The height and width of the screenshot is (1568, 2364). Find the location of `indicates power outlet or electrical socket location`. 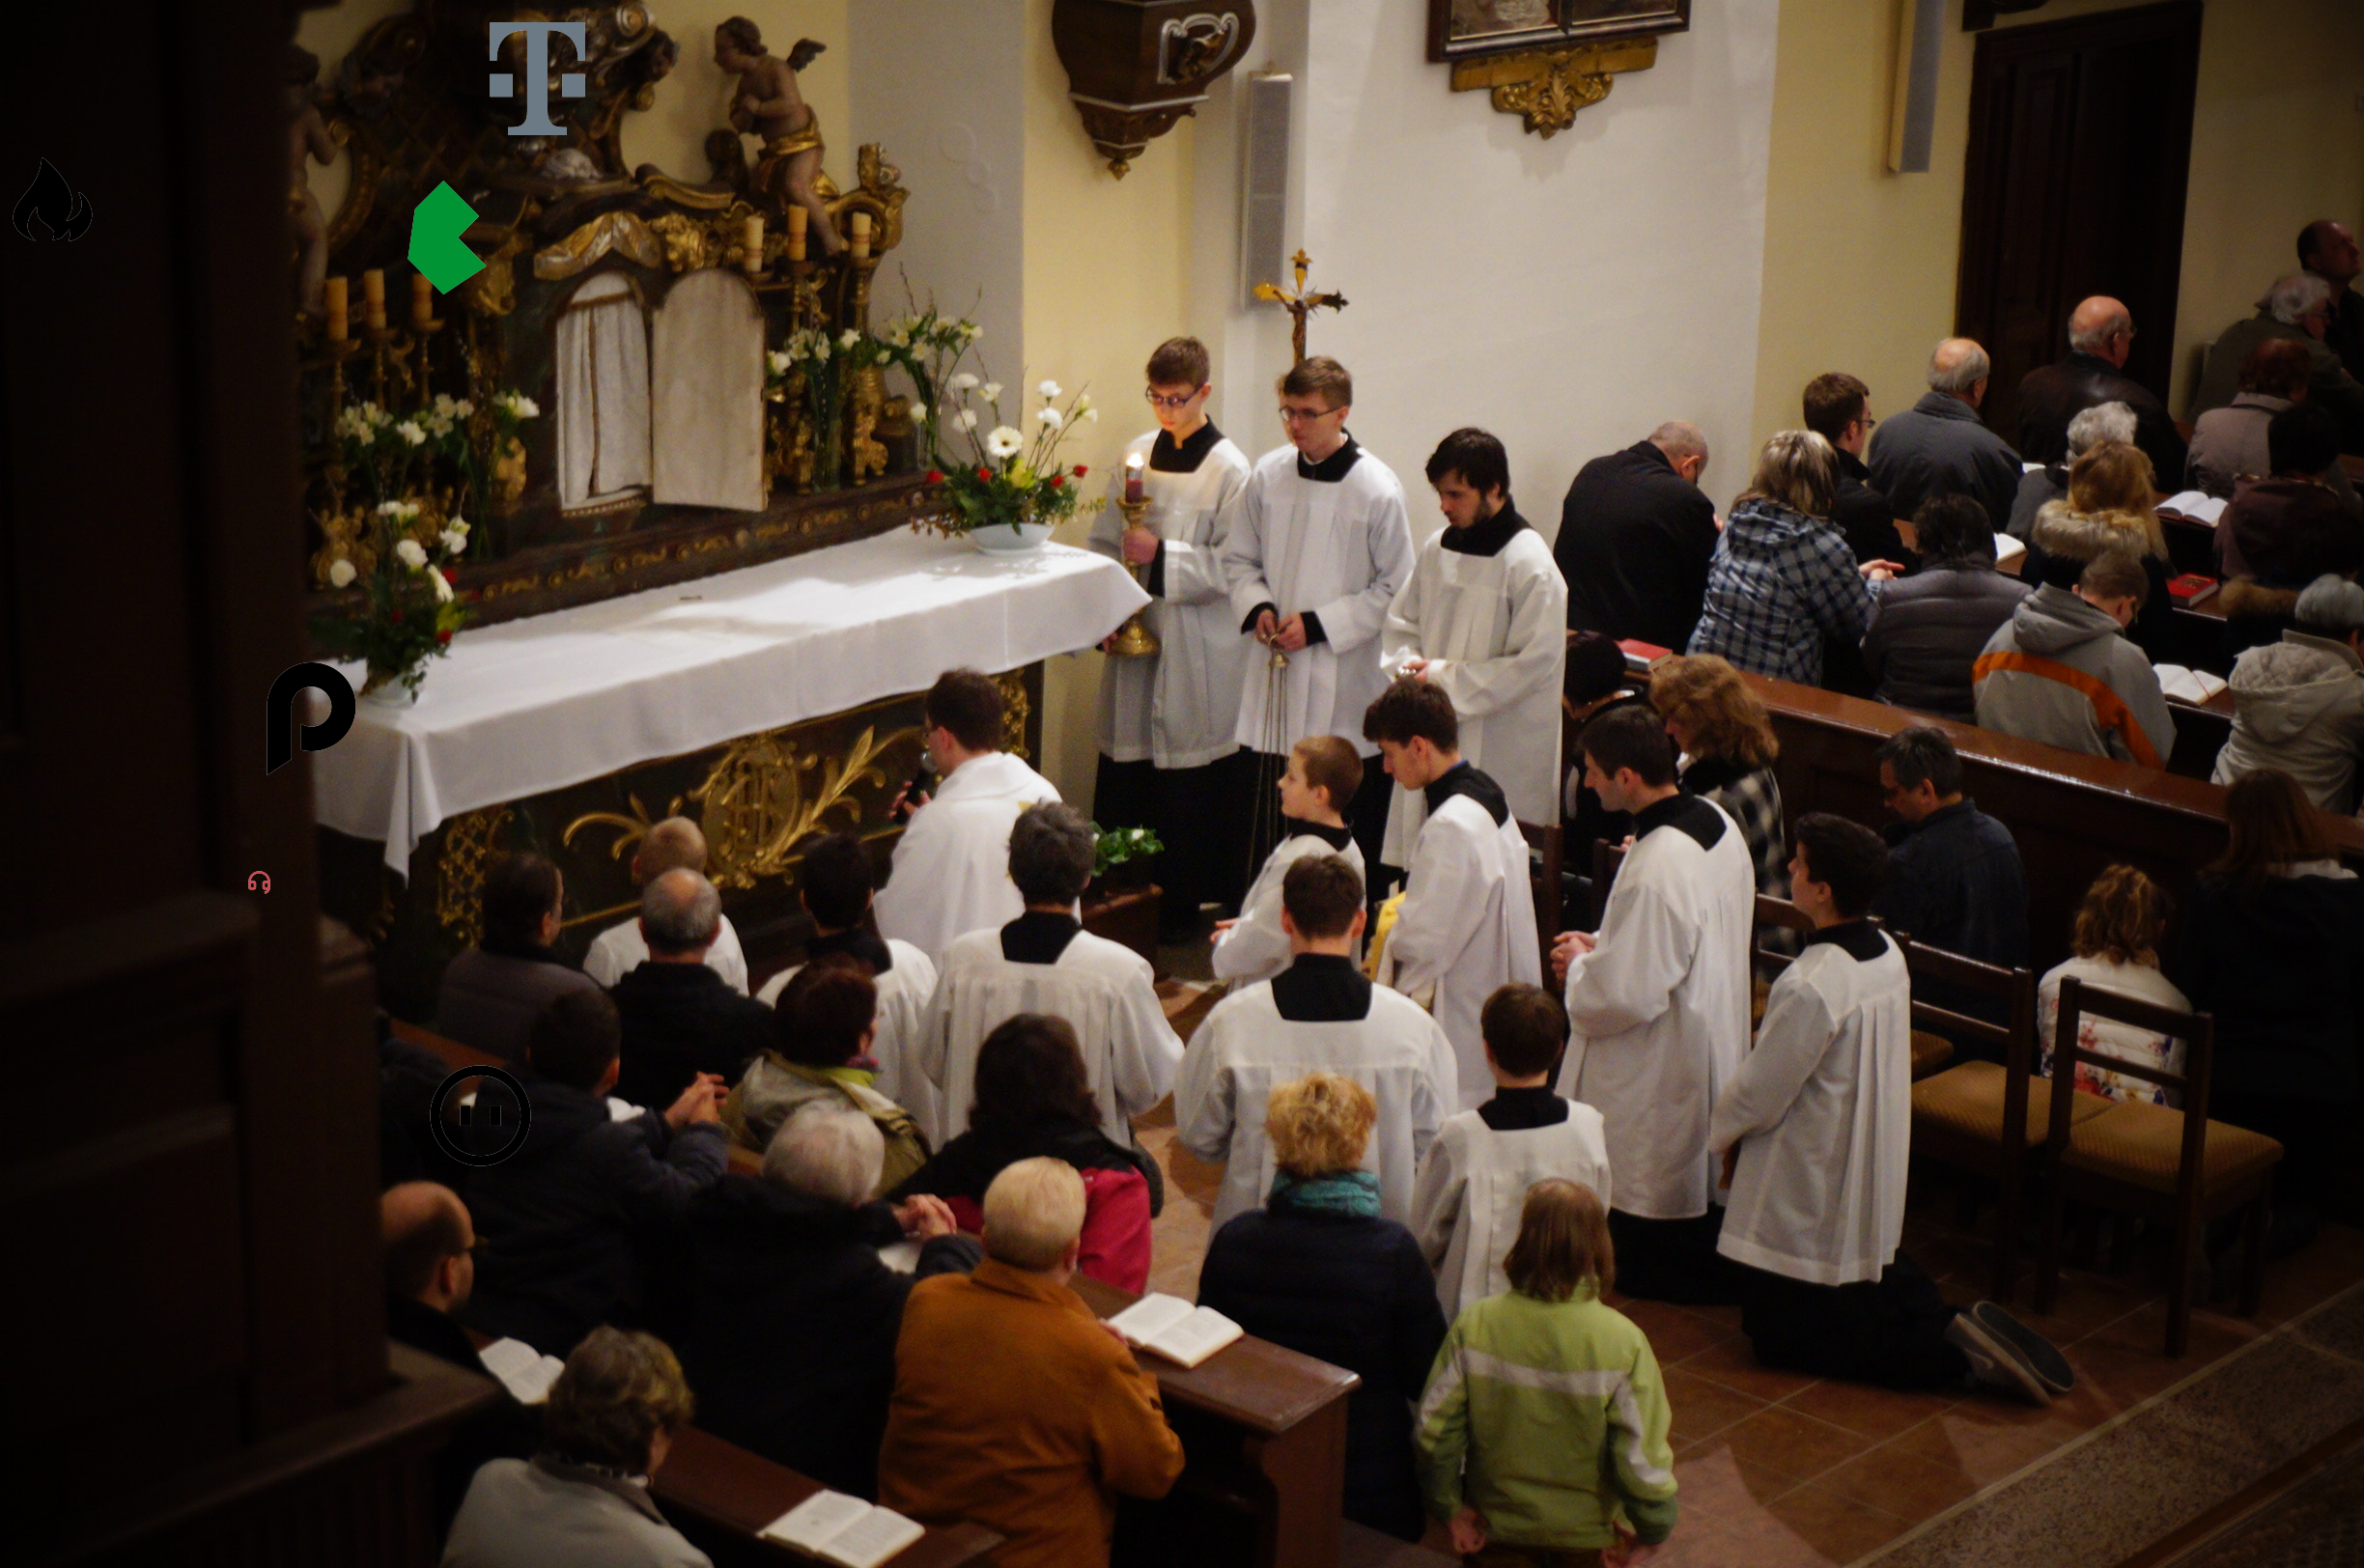

indicates power outlet or electrical socket location is located at coordinates (480, 1115).